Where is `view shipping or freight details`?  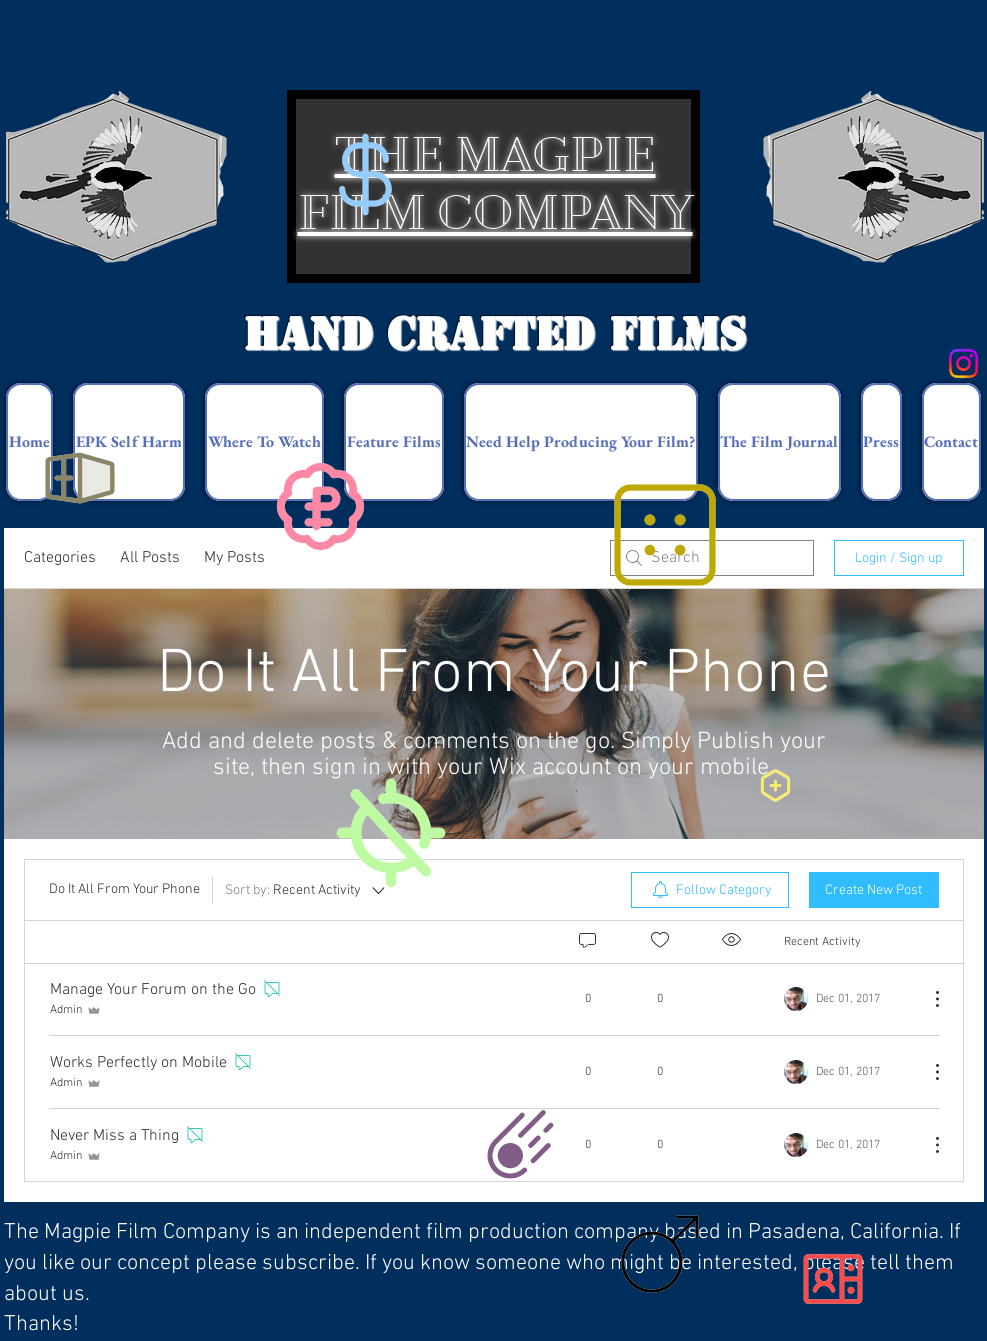 view shipping or freight details is located at coordinates (80, 478).